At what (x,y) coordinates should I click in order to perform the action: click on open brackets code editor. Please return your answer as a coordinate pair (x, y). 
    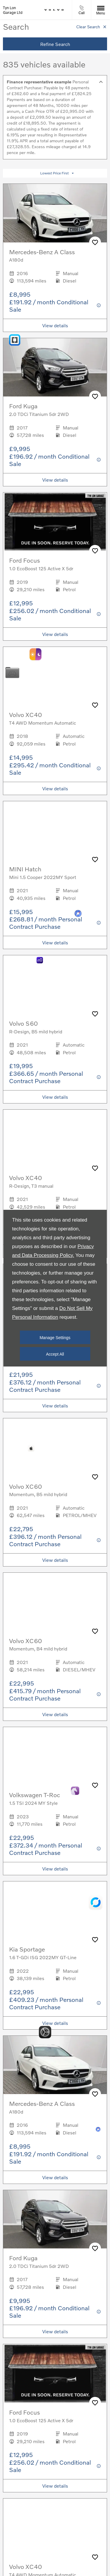
    Looking at the image, I should click on (15, 340).